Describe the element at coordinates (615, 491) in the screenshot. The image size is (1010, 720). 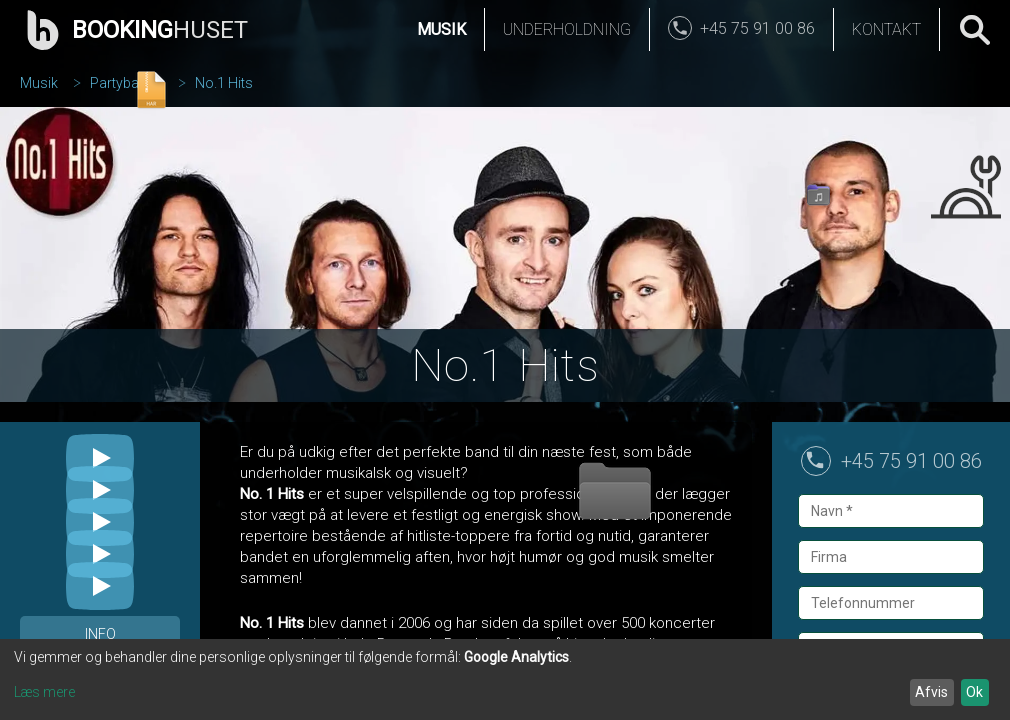
I see `open folder containing files or documents` at that location.